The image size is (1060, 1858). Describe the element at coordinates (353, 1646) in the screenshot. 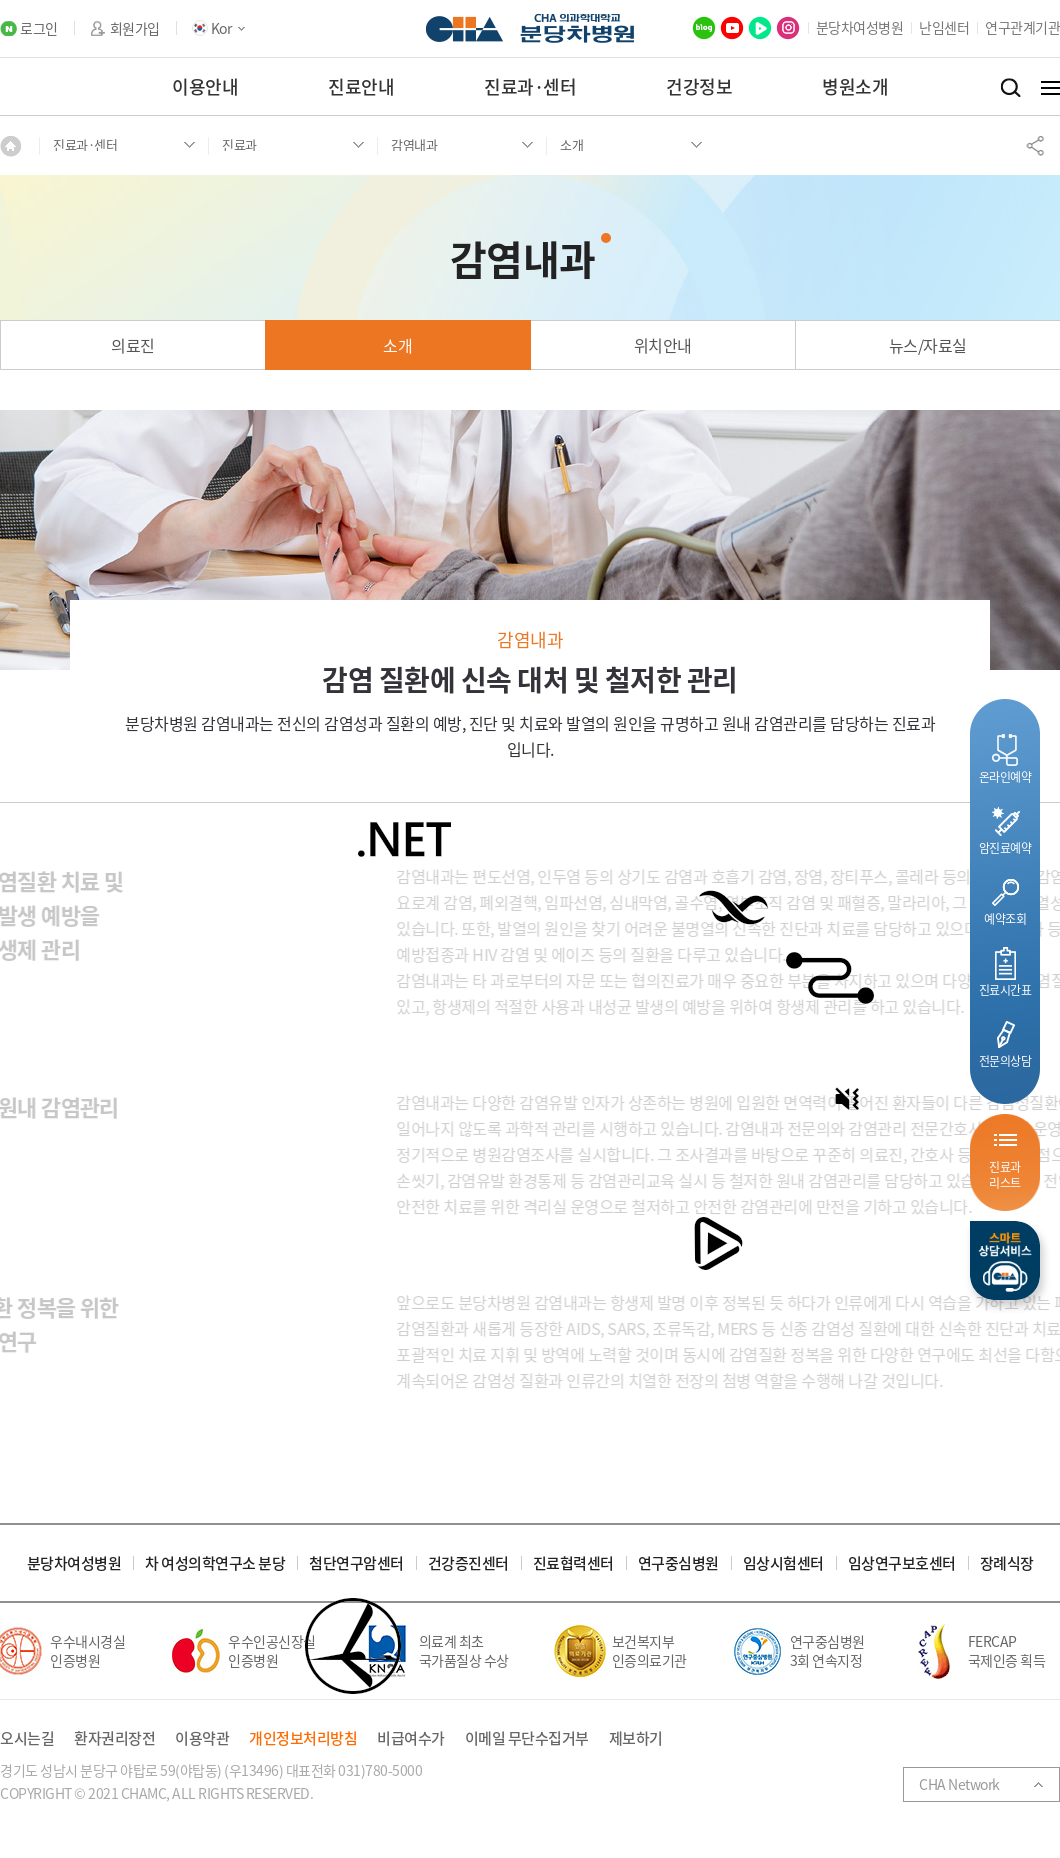

I see `LOT Polish Airlines logo` at that location.